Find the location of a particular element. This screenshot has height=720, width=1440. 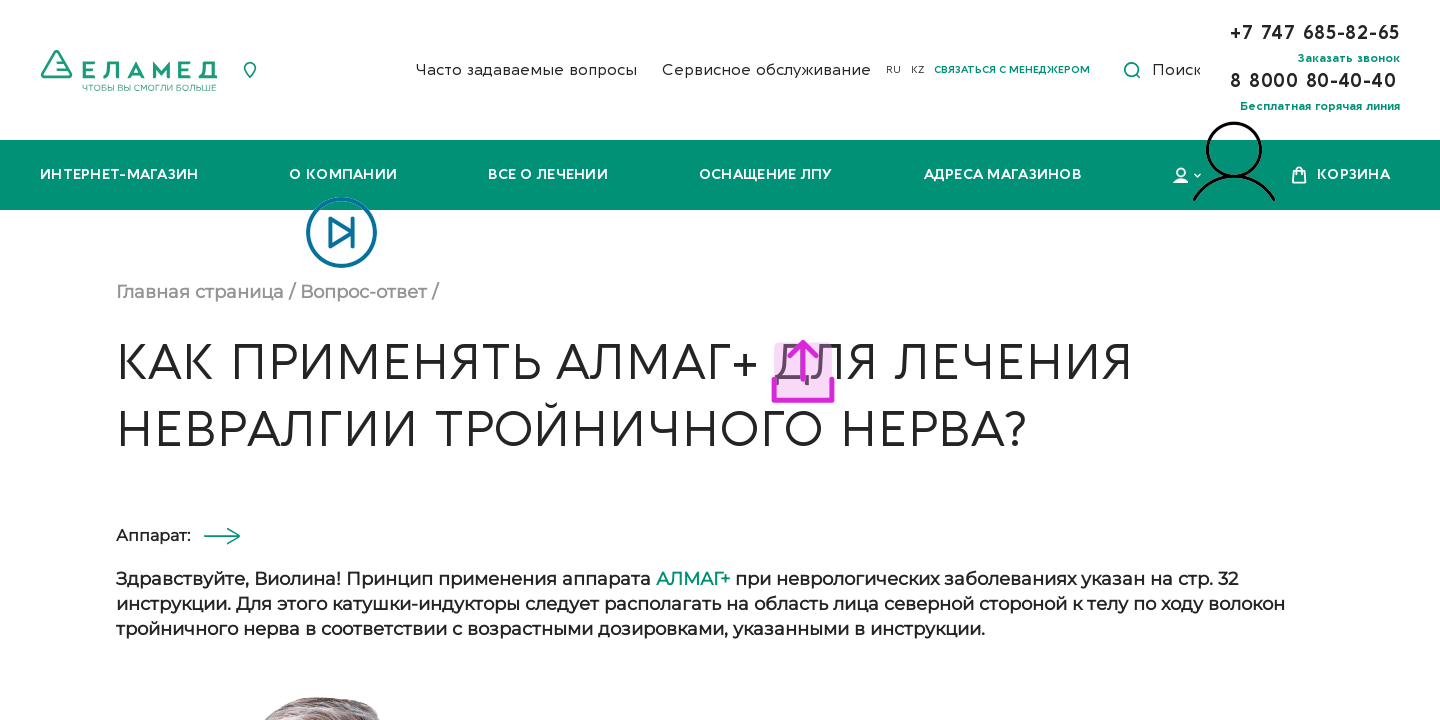

view your profile is located at coordinates (1234, 163).